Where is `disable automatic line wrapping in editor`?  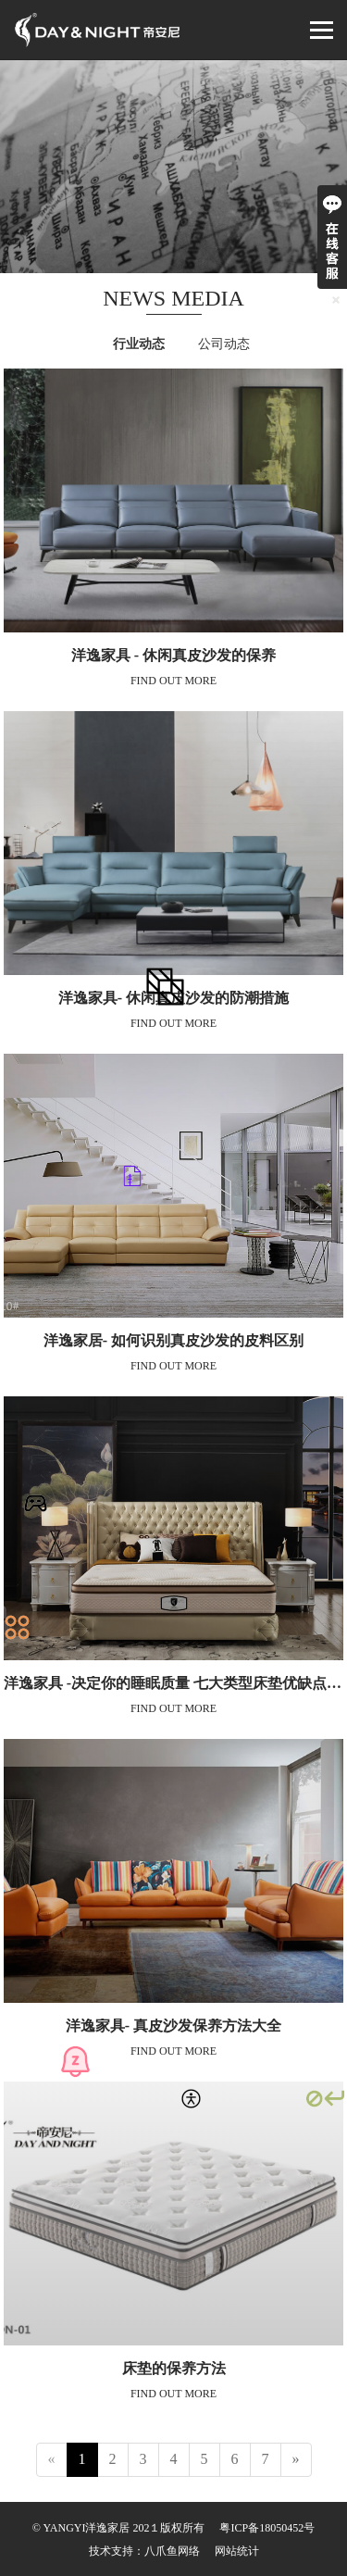
disable automatic line wrapping in editor is located at coordinates (325, 2098).